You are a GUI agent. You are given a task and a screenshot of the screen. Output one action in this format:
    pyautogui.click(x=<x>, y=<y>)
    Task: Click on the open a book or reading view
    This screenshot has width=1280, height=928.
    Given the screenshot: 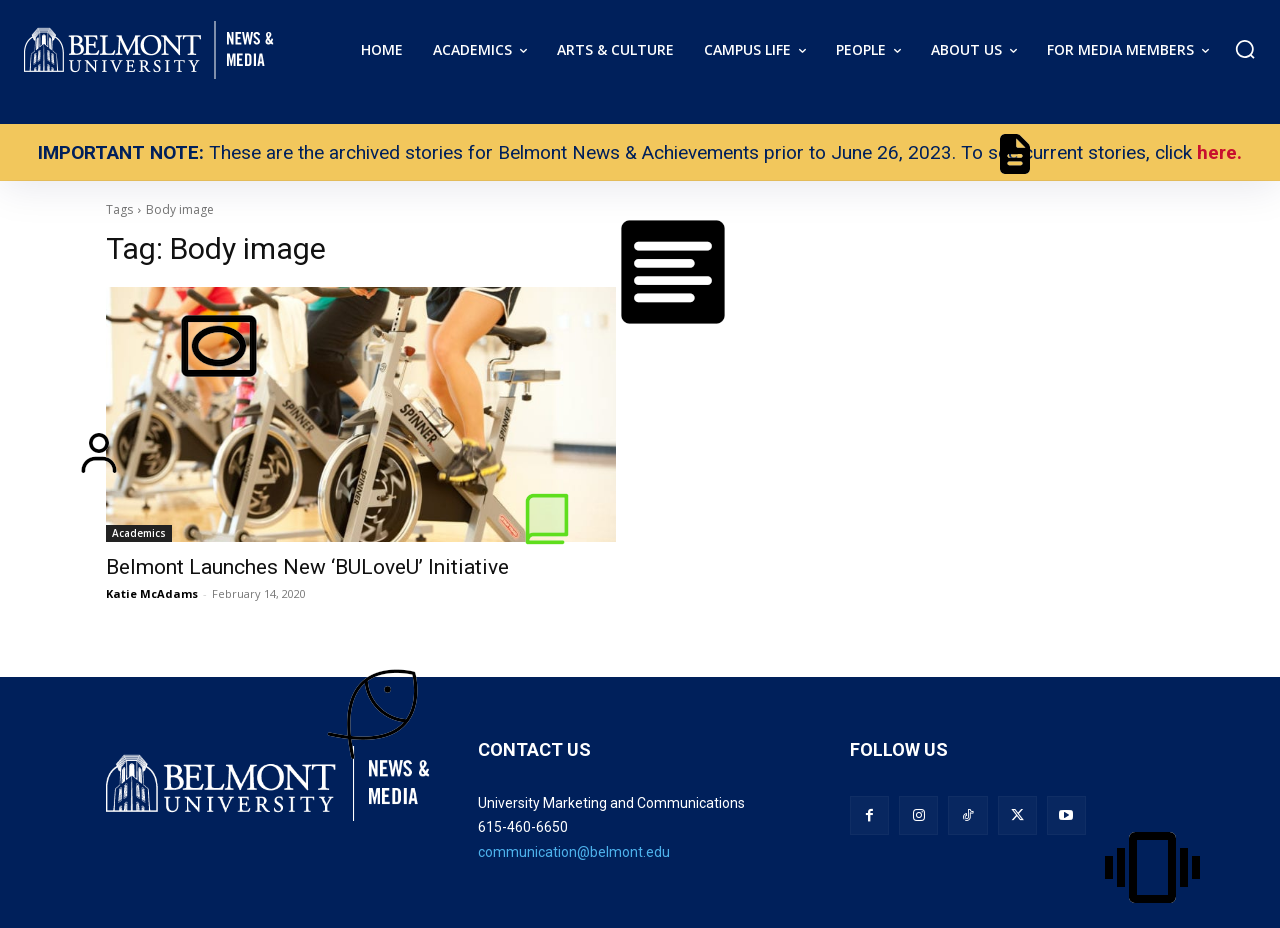 What is the action you would take?
    pyautogui.click(x=547, y=519)
    